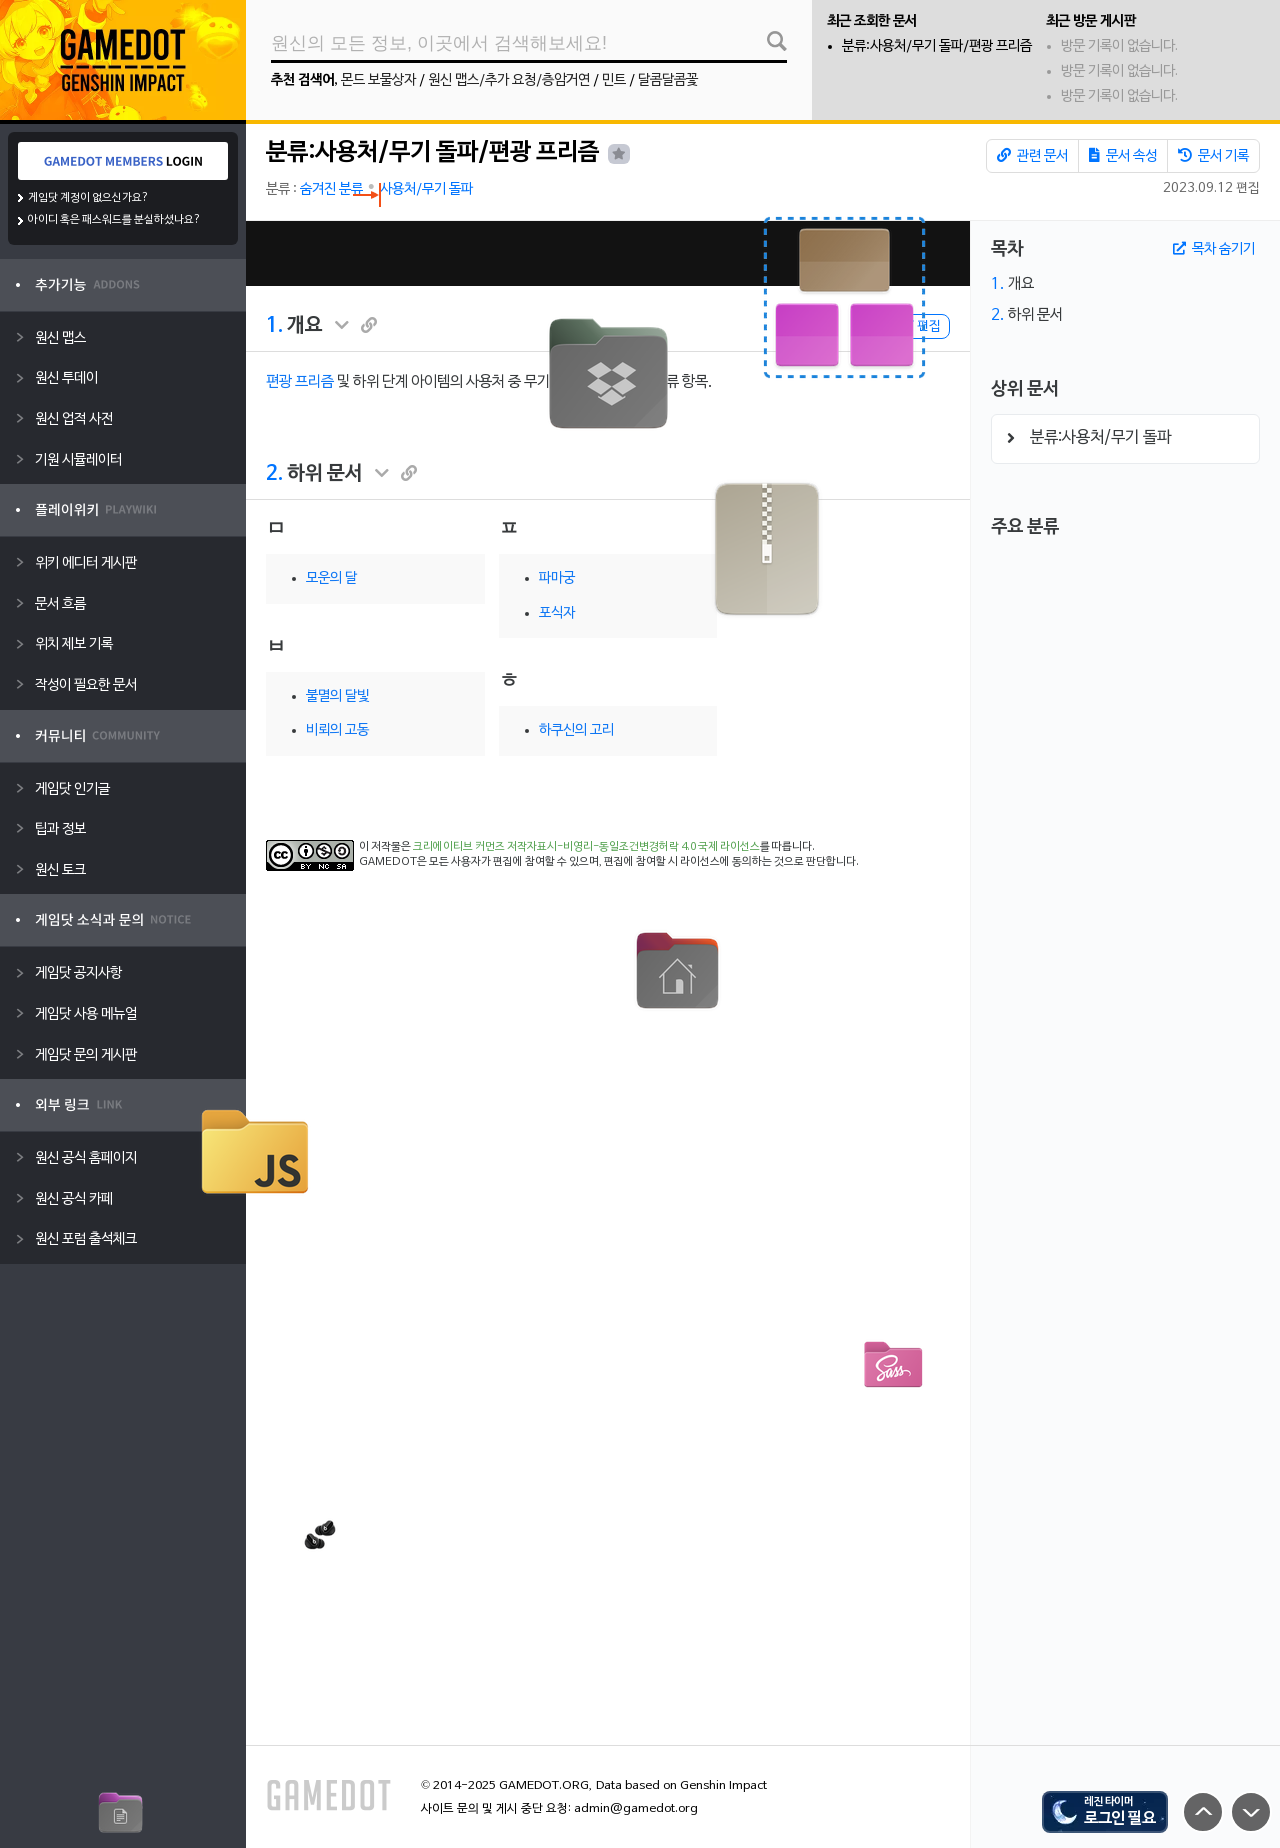 The image size is (1280, 1848). What do you see at coordinates (120, 1812) in the screenshot?
I see `open your documents folder` at bounding box center [120, 1812].